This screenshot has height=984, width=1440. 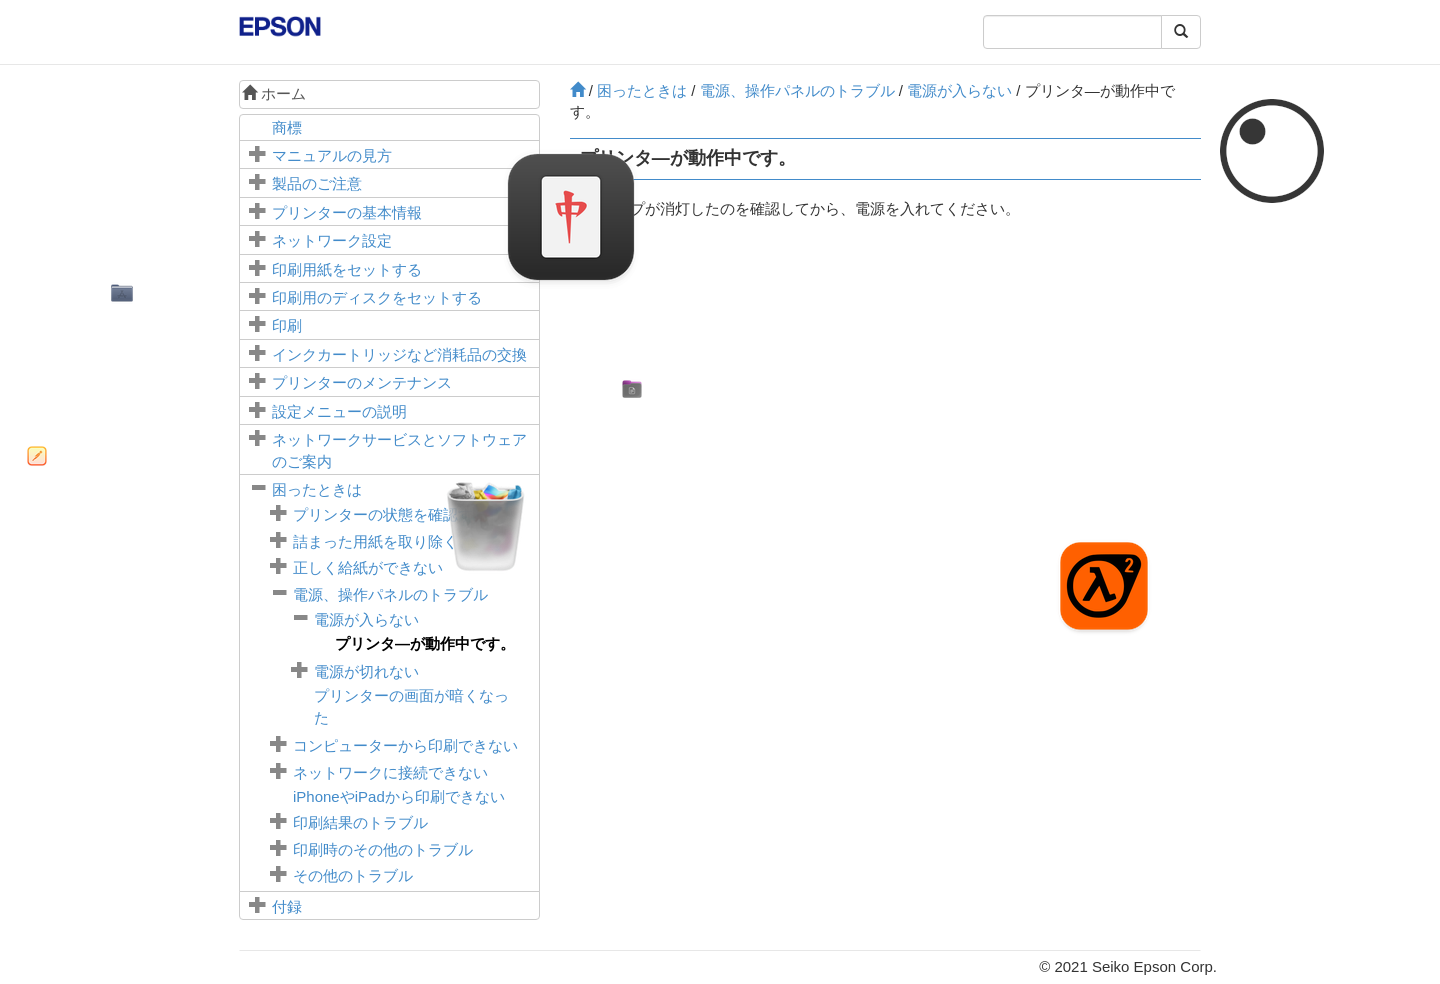 I want to click on open Postman API development app, so click(x=37, y=456).